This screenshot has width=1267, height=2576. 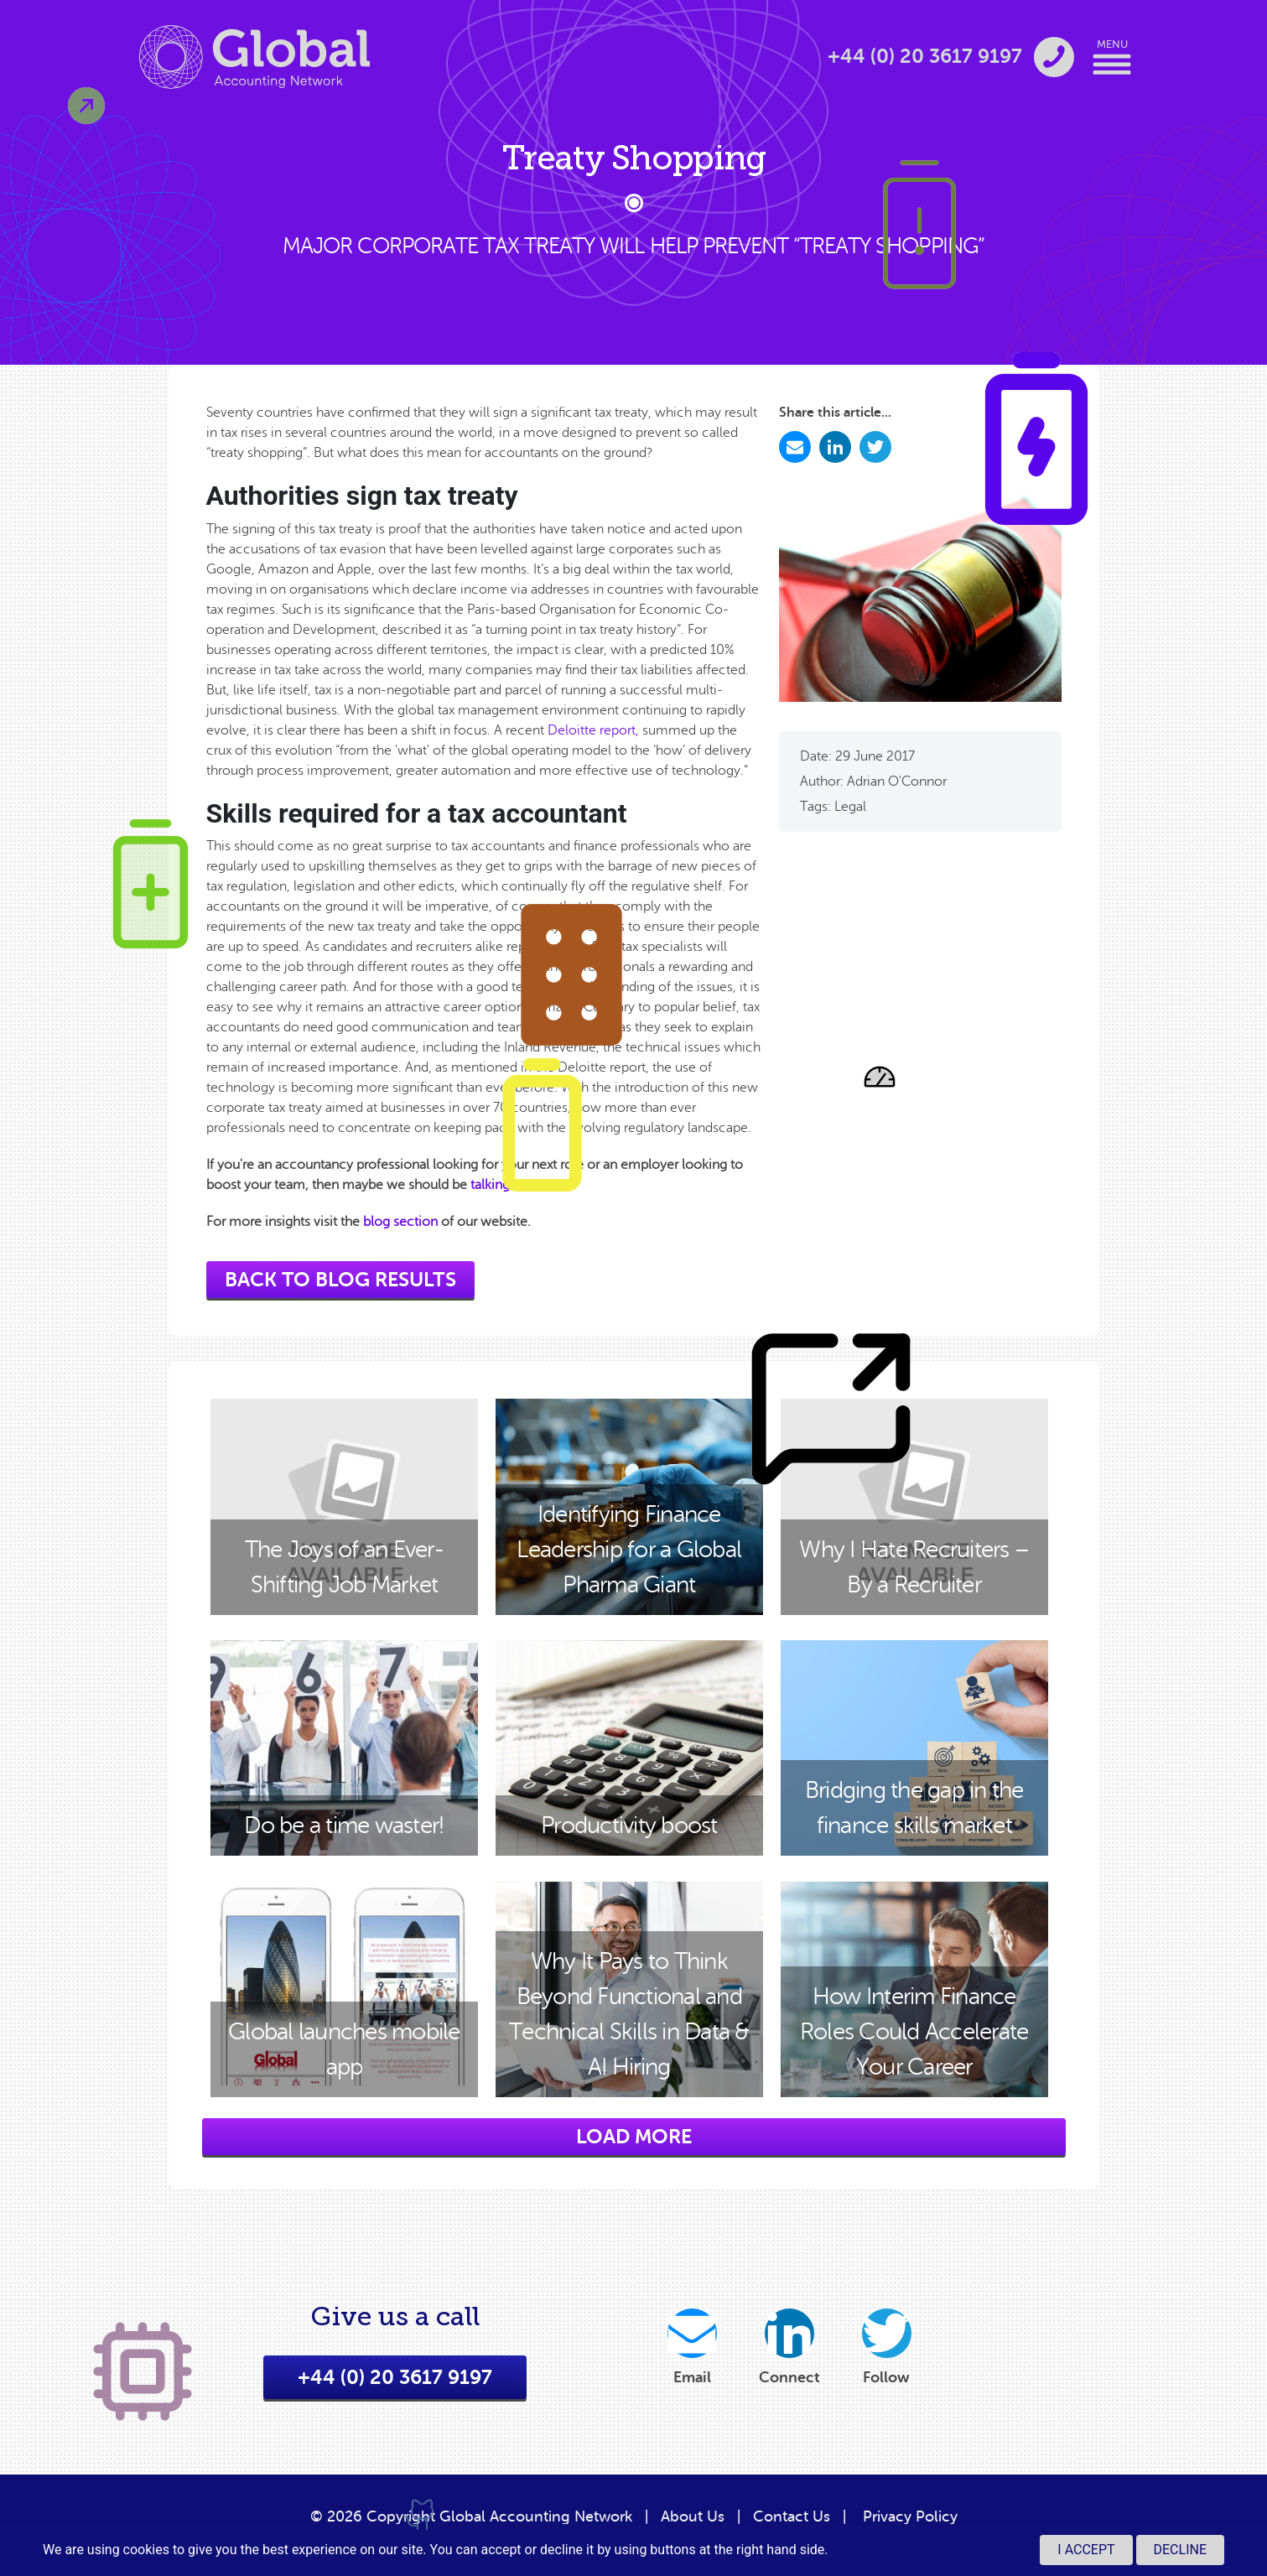 What do you see at coordinates (421, 2514) in the screenshot?
I see `view project on github` at bounding box center [421, 2514].